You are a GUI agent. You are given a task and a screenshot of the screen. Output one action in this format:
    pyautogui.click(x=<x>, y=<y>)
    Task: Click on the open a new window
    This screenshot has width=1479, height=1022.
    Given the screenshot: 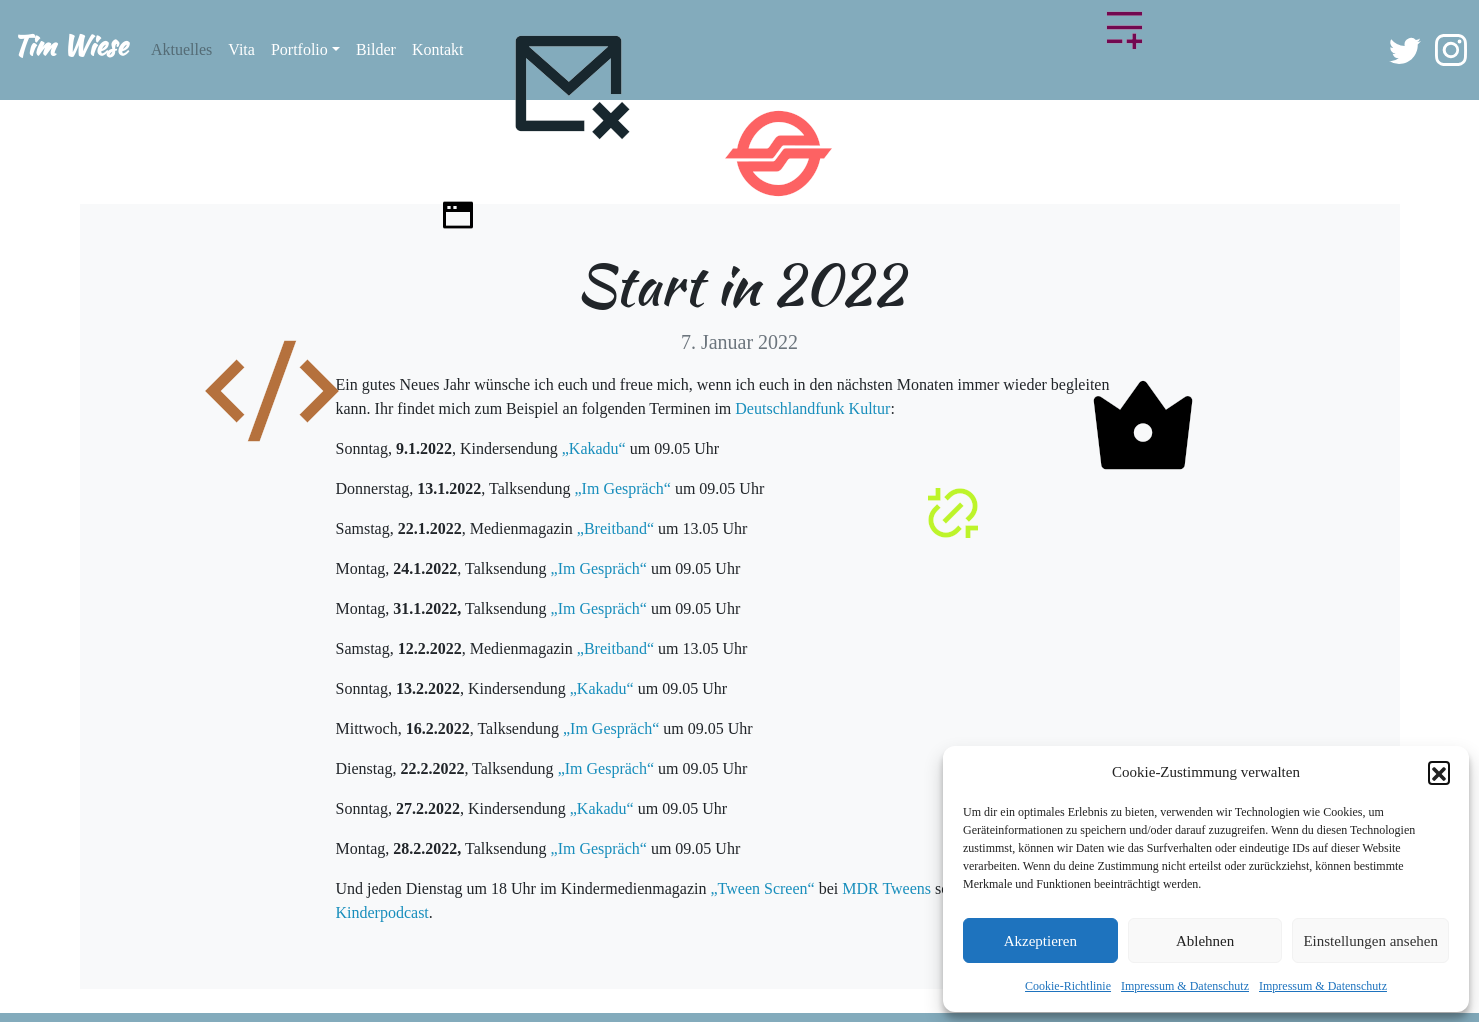 What is the action you would take?
    pyautogui.click(x=458, y=215)
    